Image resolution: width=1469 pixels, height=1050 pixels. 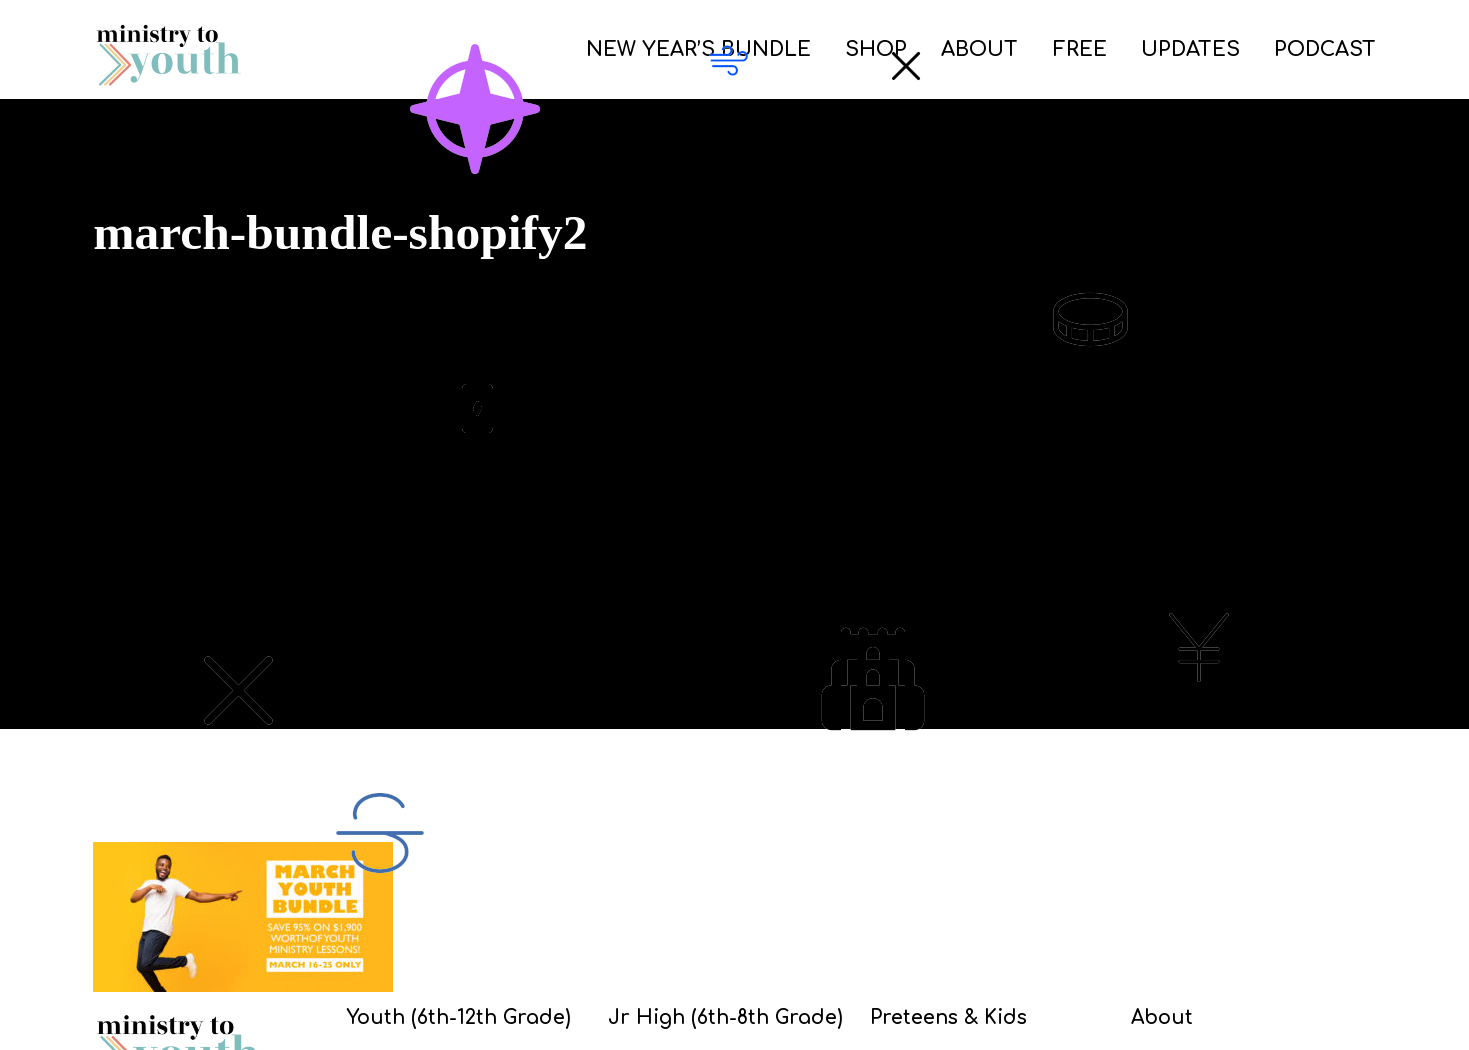 I want to click on indicates current wind conditions, so click(x=728, y=60).